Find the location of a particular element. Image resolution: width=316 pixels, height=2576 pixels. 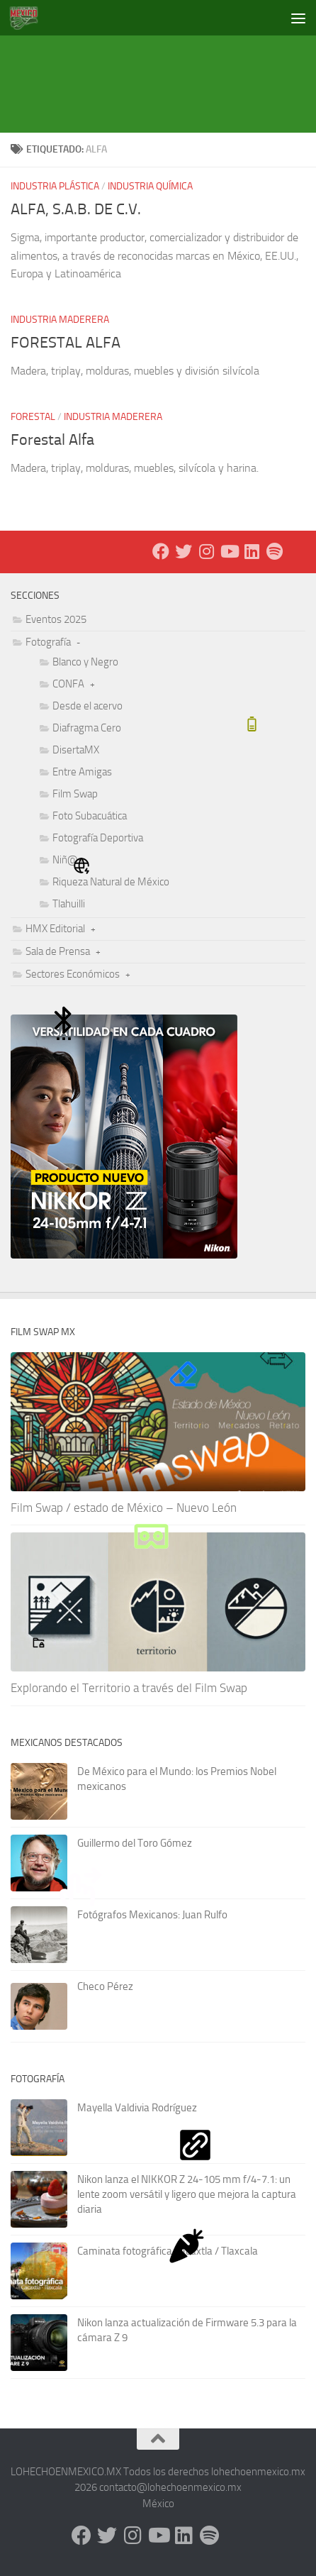

indicates medium battery level is located at coordinates (252, 724).